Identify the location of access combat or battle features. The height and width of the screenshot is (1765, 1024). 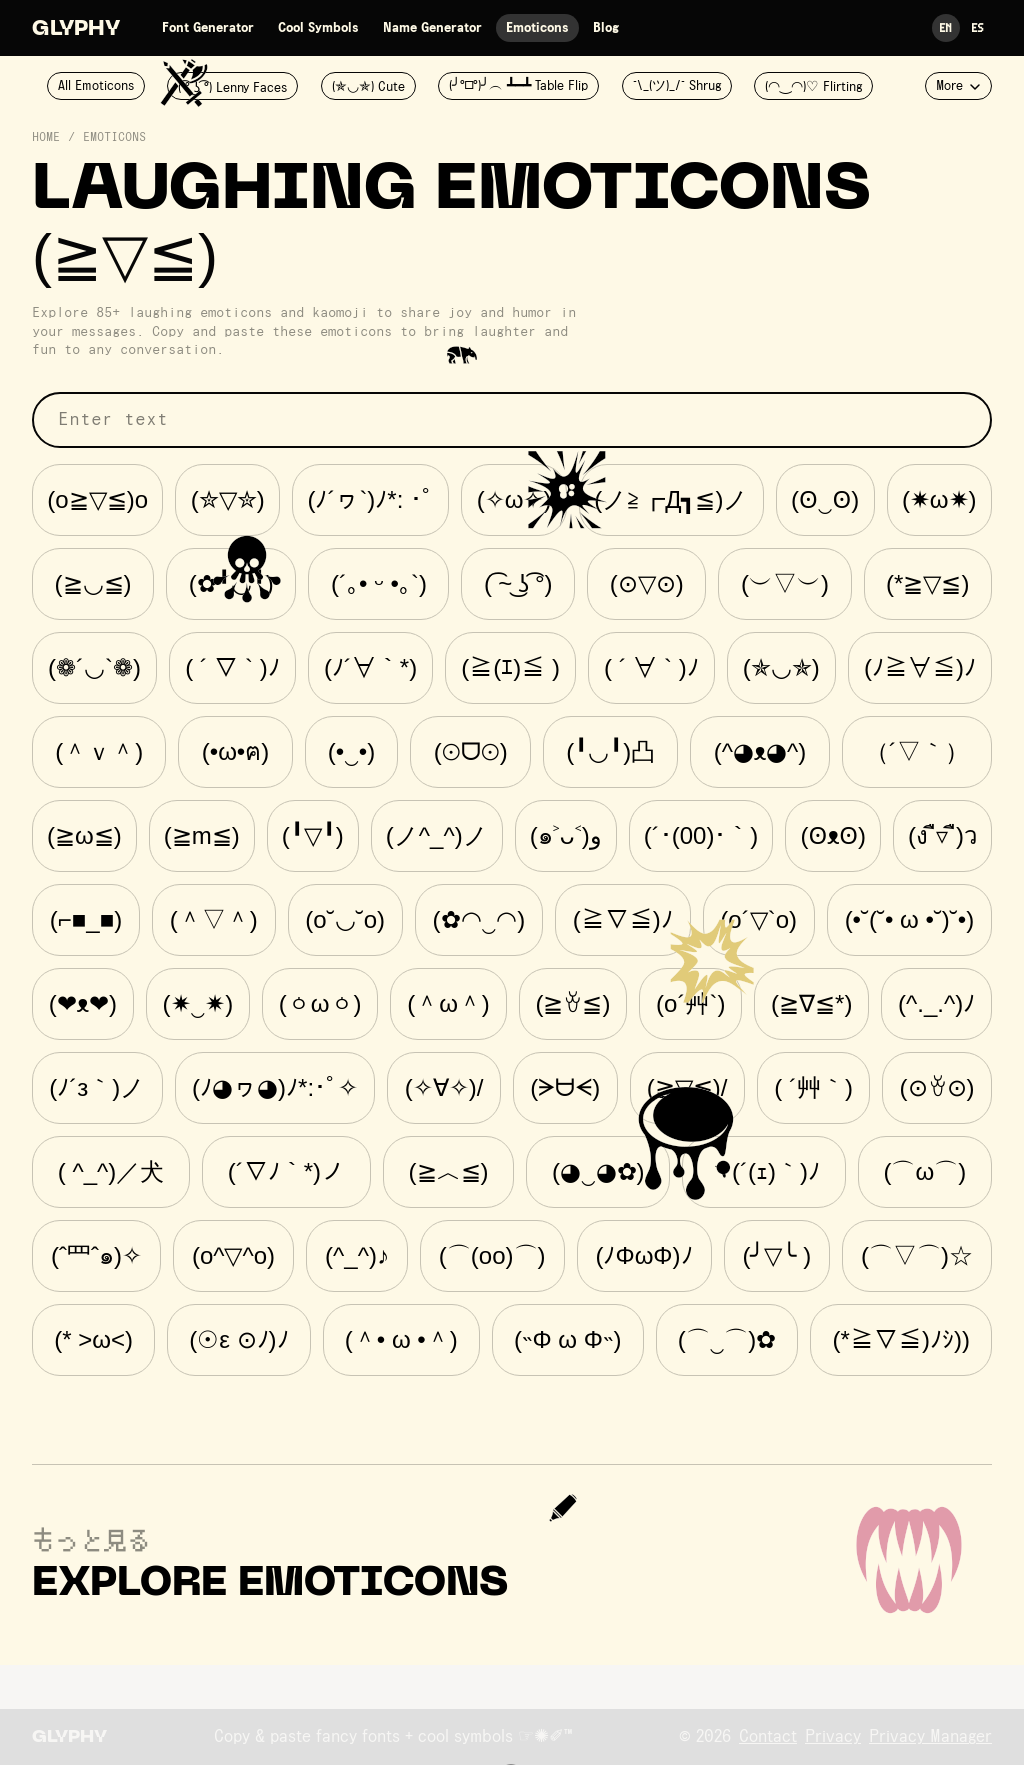
(184, 83).